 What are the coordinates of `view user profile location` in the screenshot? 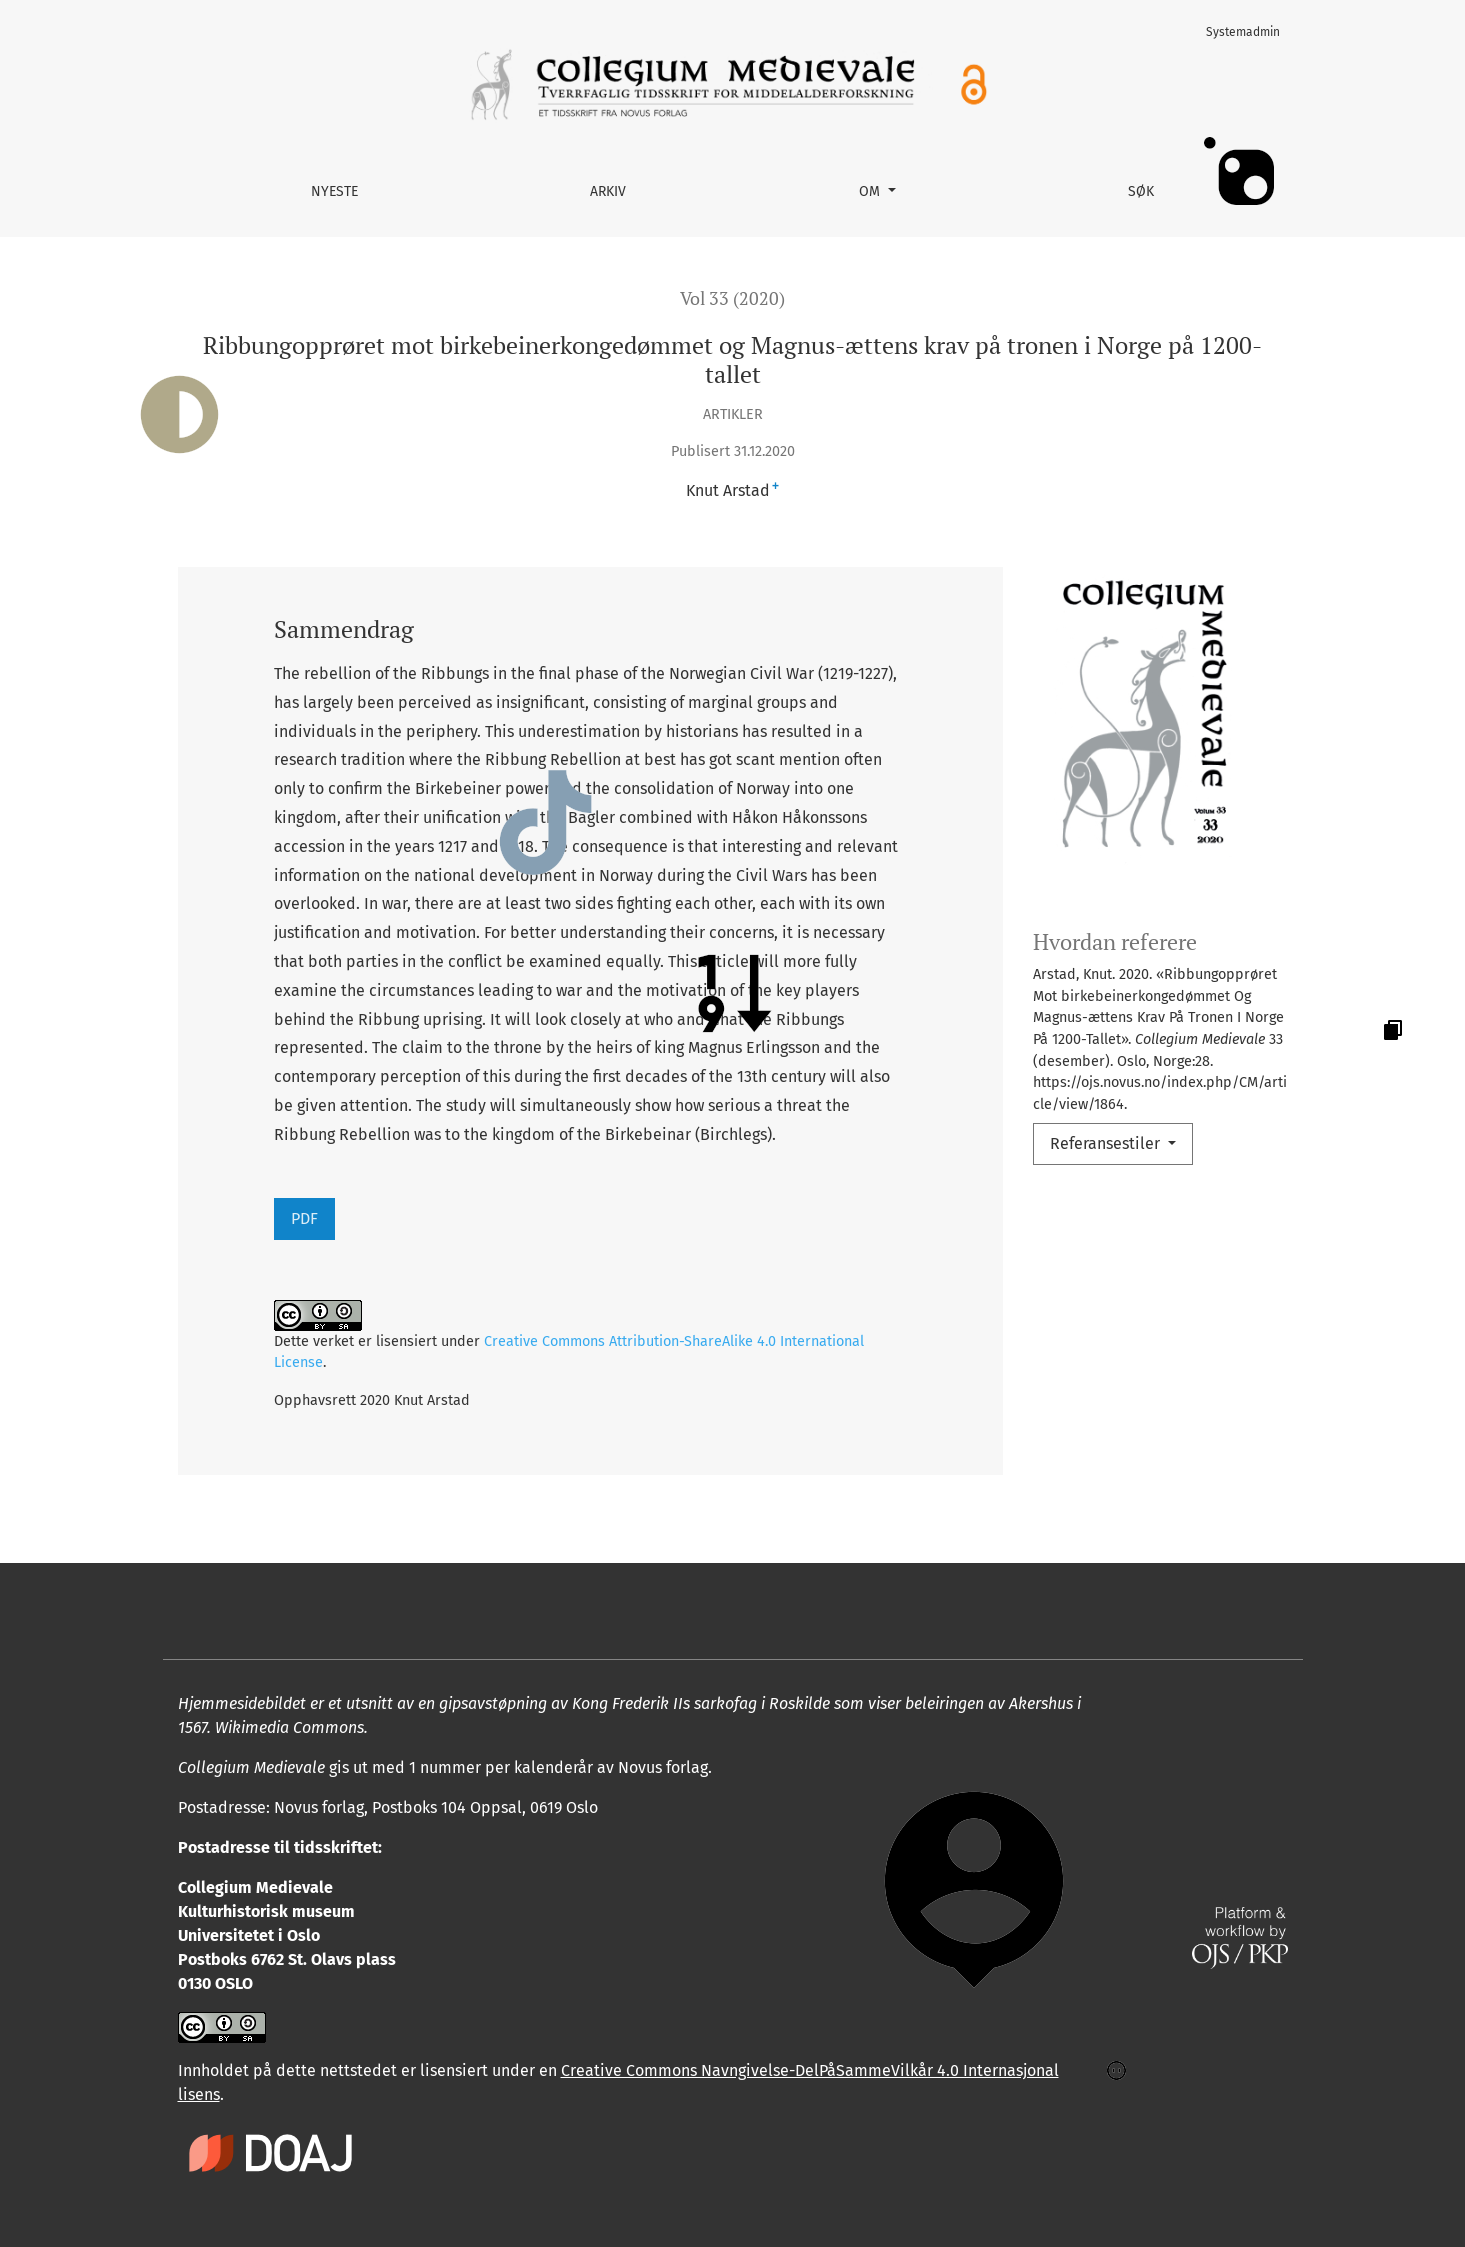 It's located at (974, 1881).